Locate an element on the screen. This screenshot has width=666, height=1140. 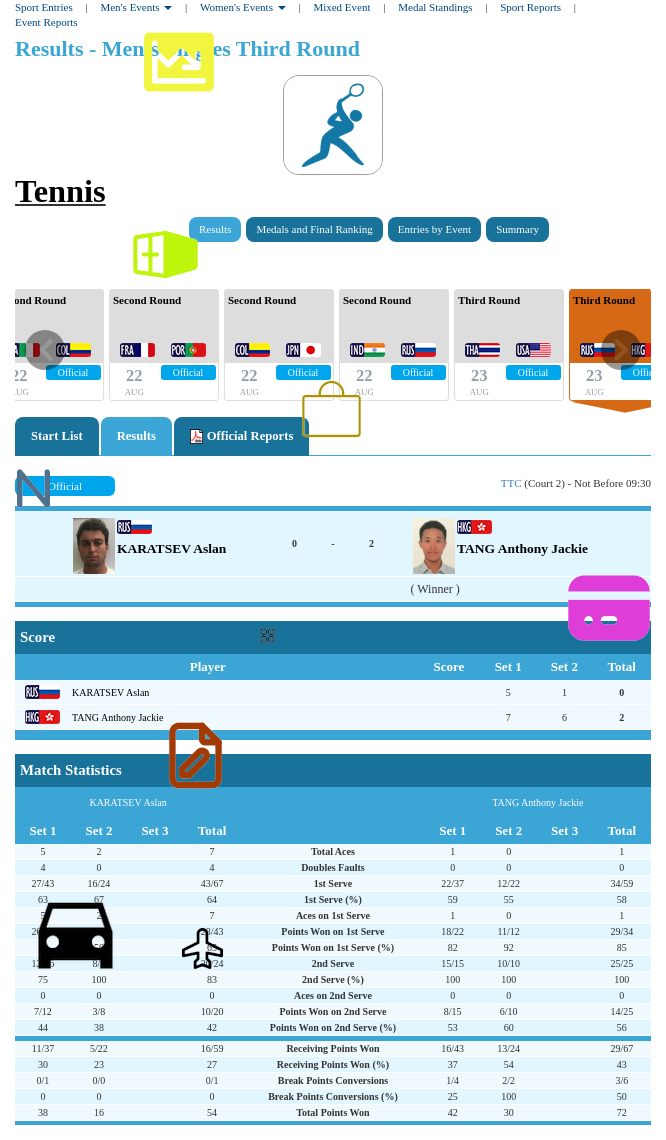
indicates the letter "n" in alphabetical navigation or sorting is located at coordinates (33, 488).